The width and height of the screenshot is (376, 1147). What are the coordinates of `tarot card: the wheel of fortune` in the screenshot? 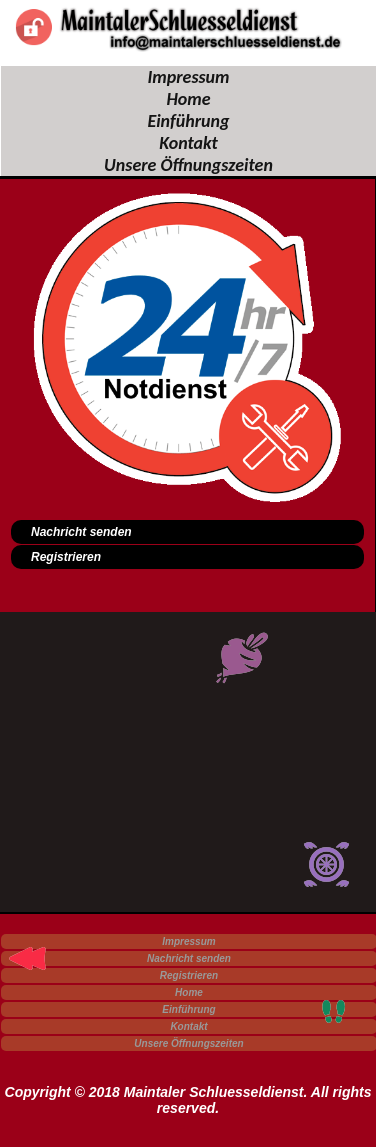 It's located at (326, 864).